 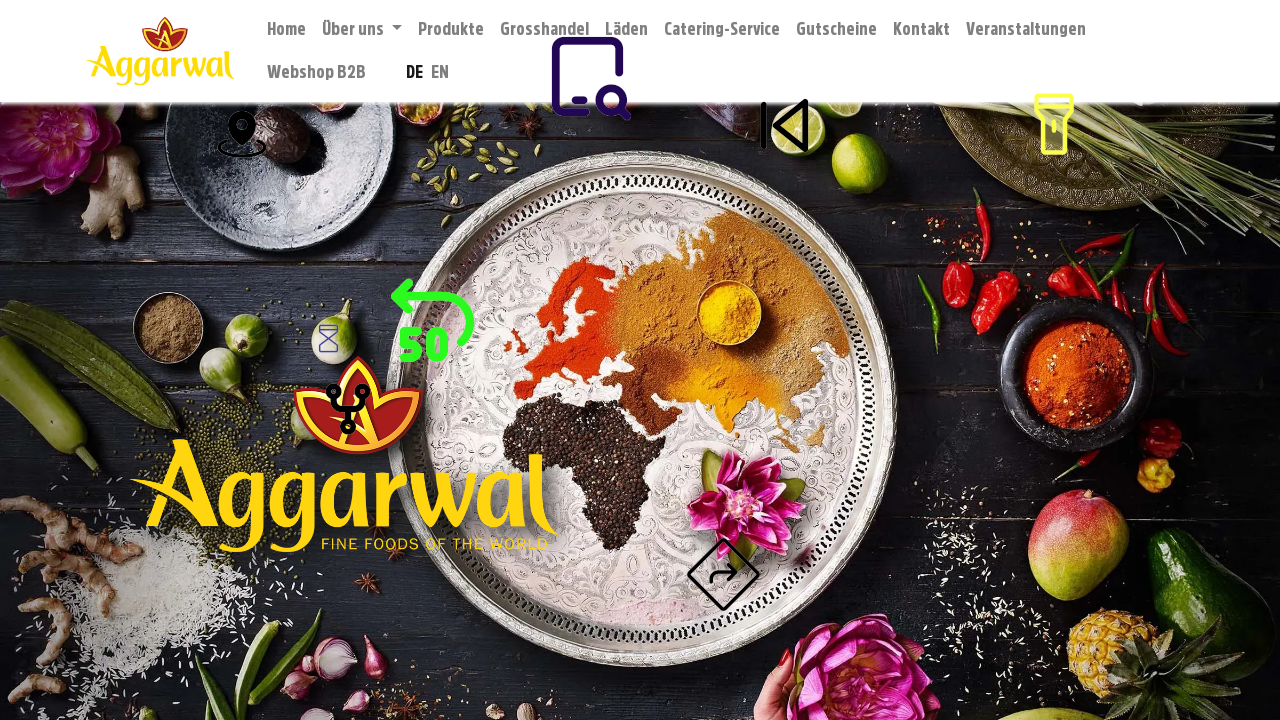 What do you see at coordinates (784, 125) in the screenshot?
I see `skip to previous track` at bounding box center [784, 125].